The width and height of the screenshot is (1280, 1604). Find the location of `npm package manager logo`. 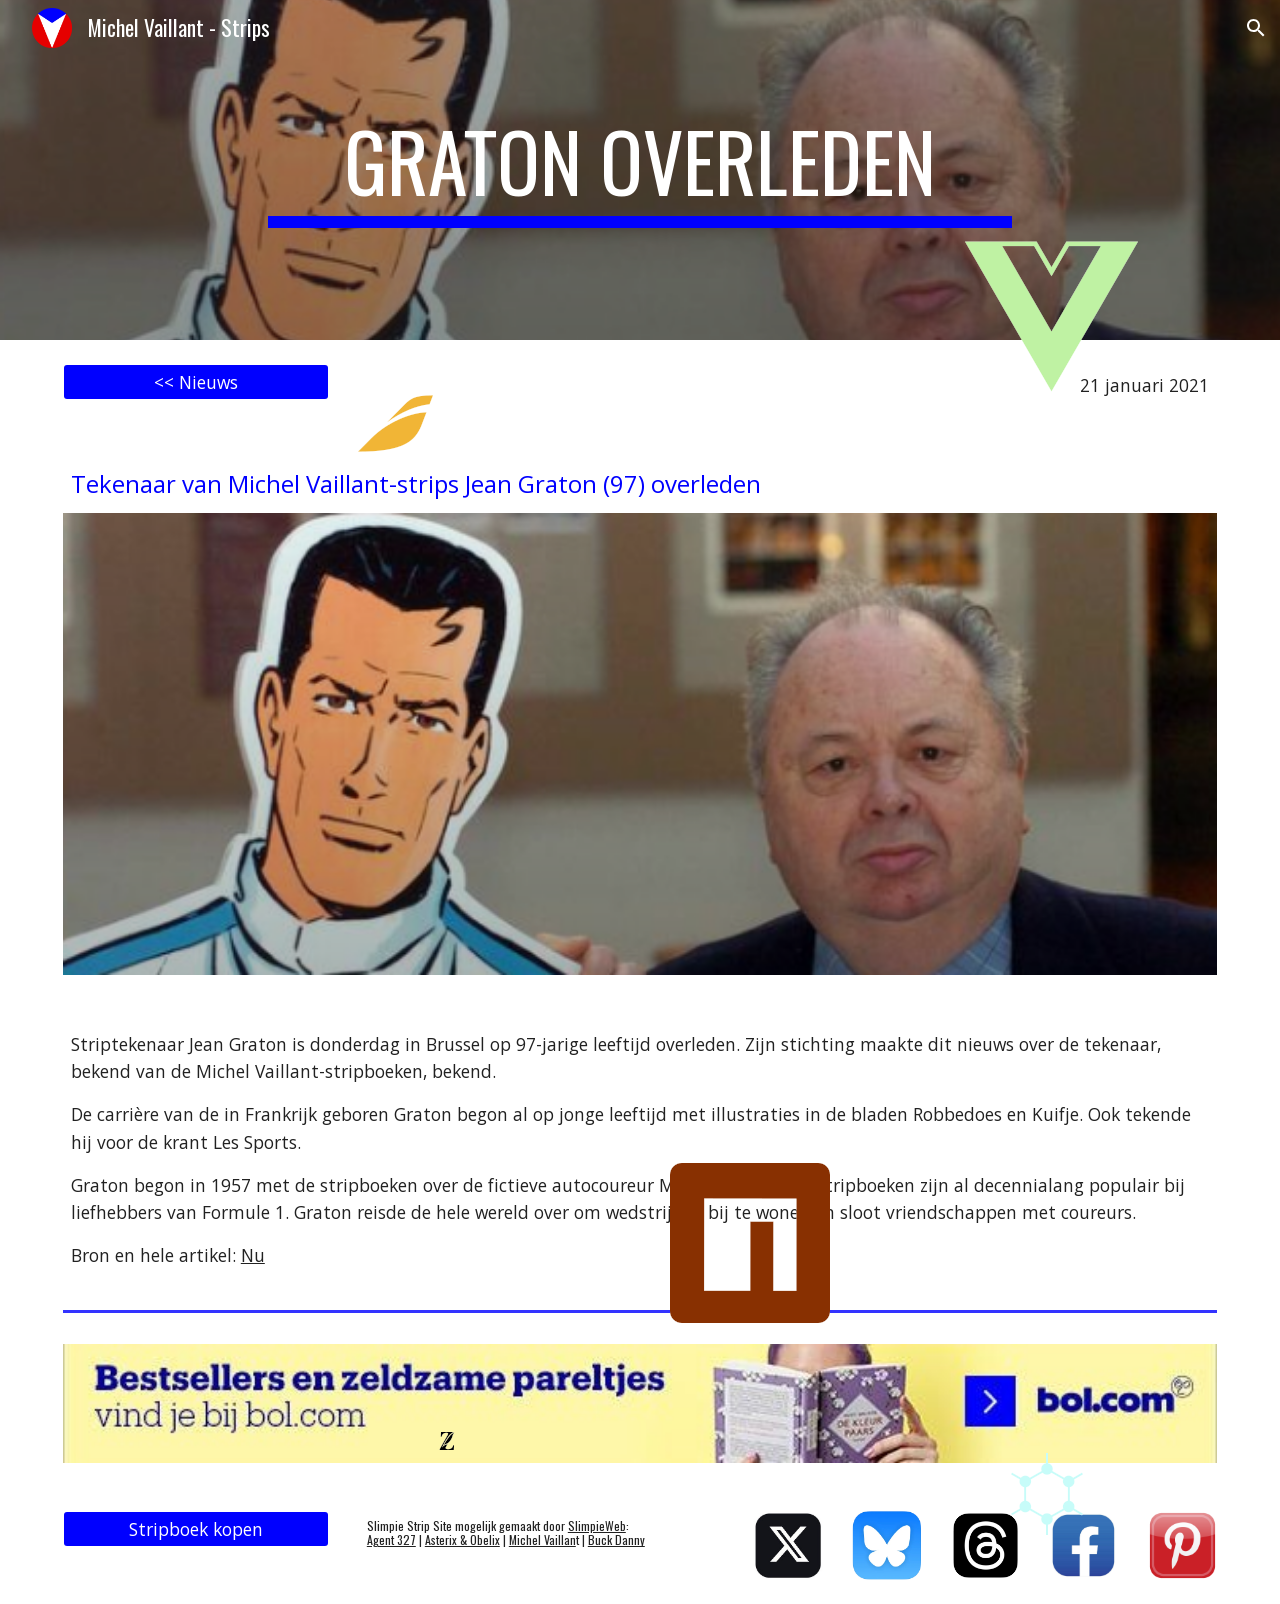

npm package manager logo is located at coordinates (750, 1243).